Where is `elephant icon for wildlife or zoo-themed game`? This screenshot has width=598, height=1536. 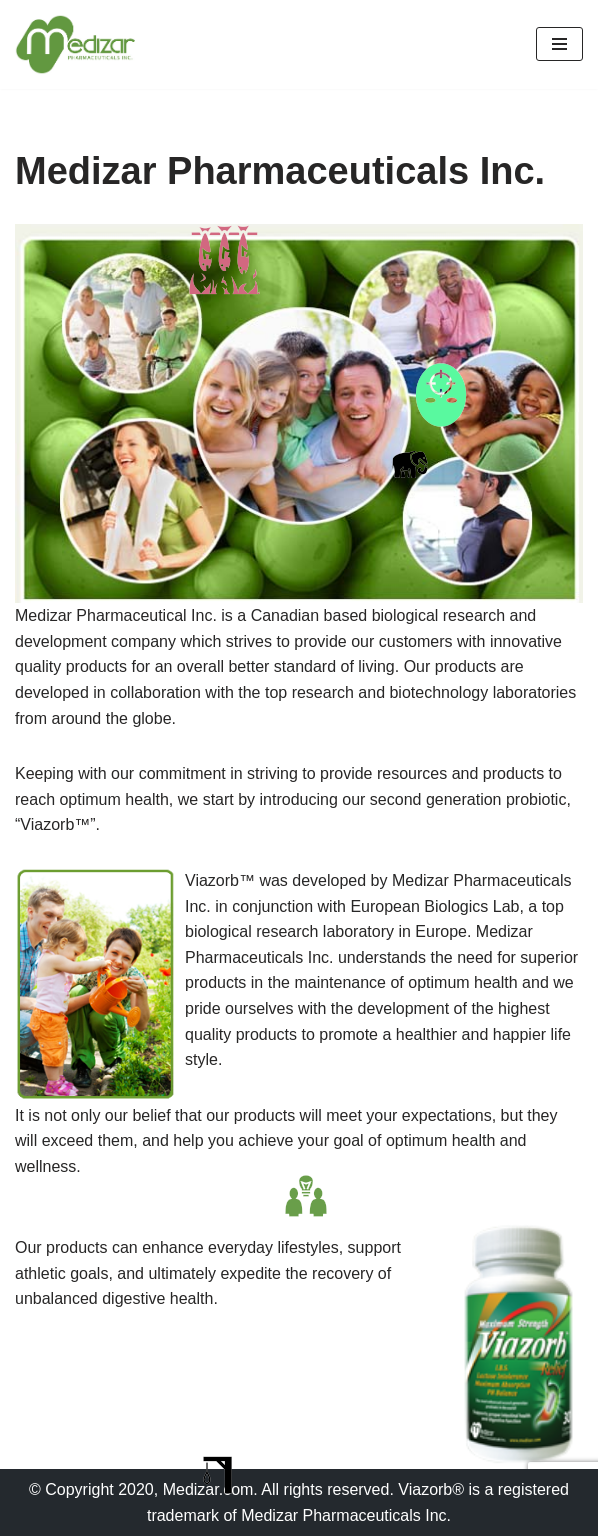 elephant icon for wildlife or zoo-themed game is located at coordinates (410, 464).